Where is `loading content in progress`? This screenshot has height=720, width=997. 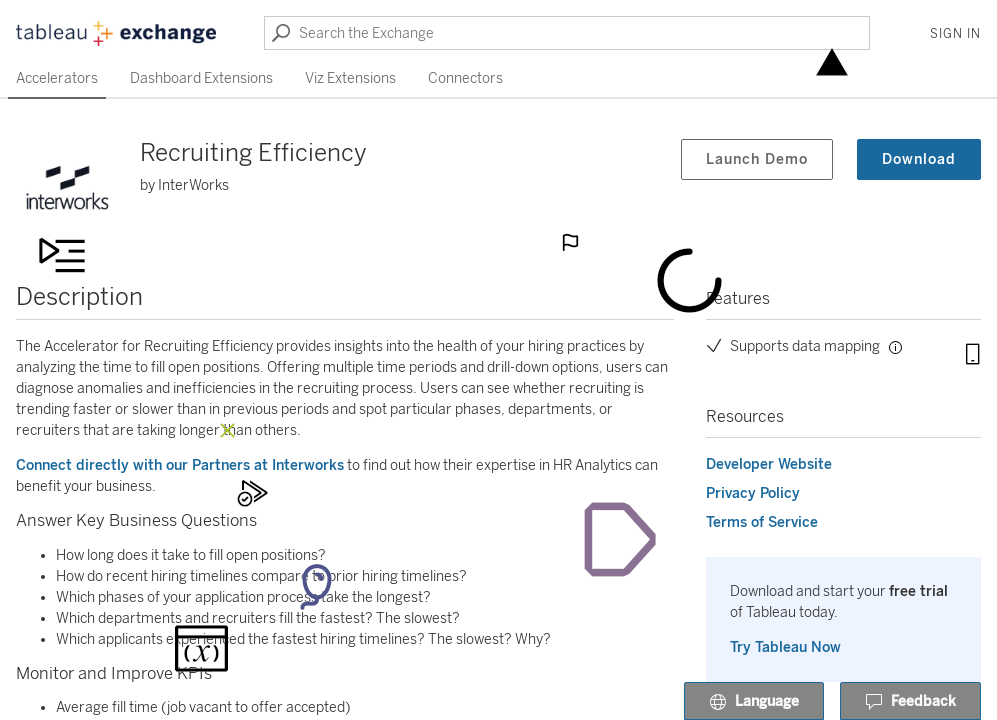 loading content in progress is located at coordinates (689, 280).